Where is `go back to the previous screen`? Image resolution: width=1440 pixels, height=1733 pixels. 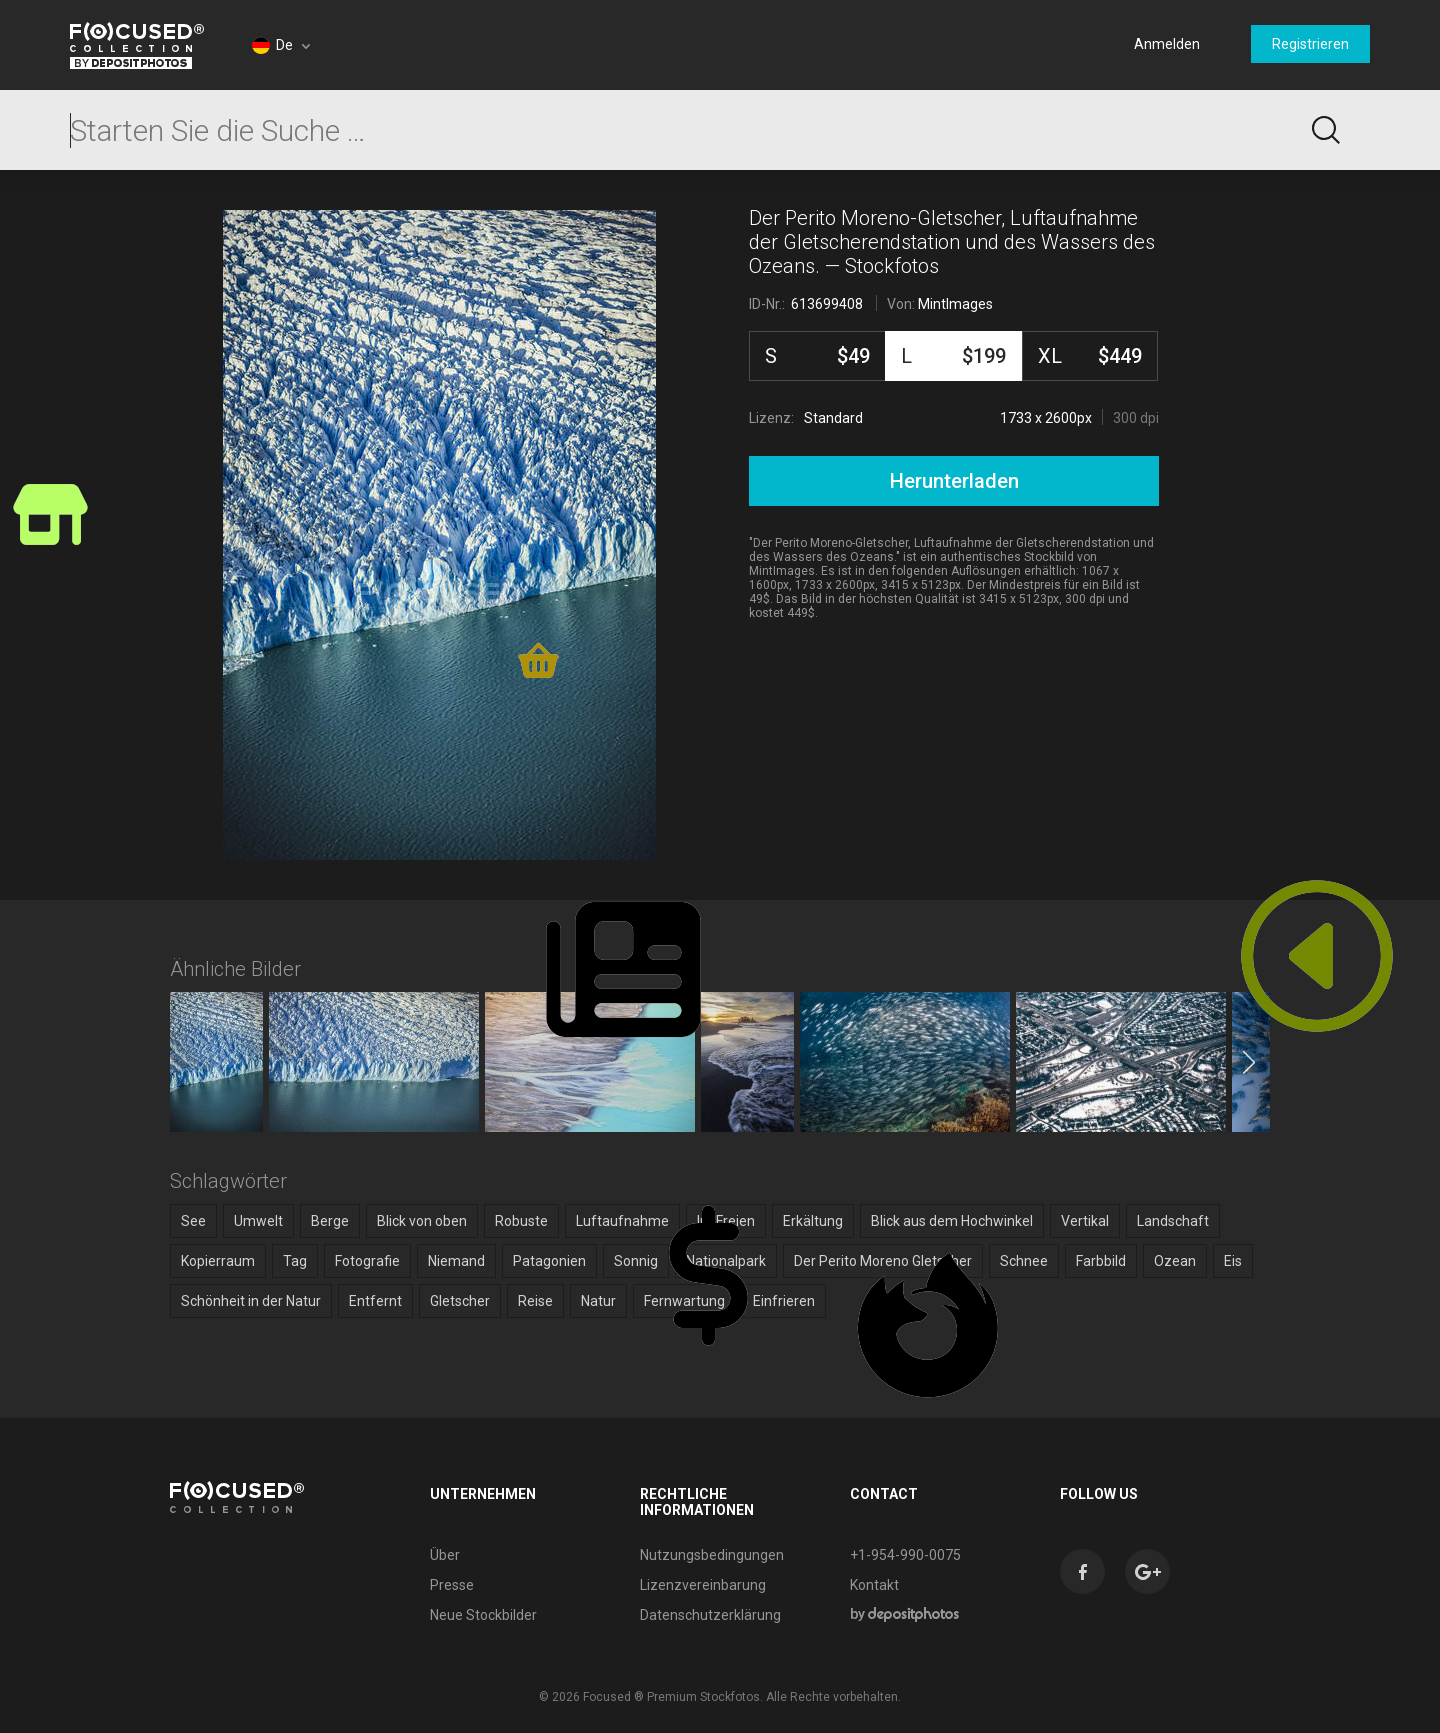 go back to the previous screen is located at coordinates (1317, 956).